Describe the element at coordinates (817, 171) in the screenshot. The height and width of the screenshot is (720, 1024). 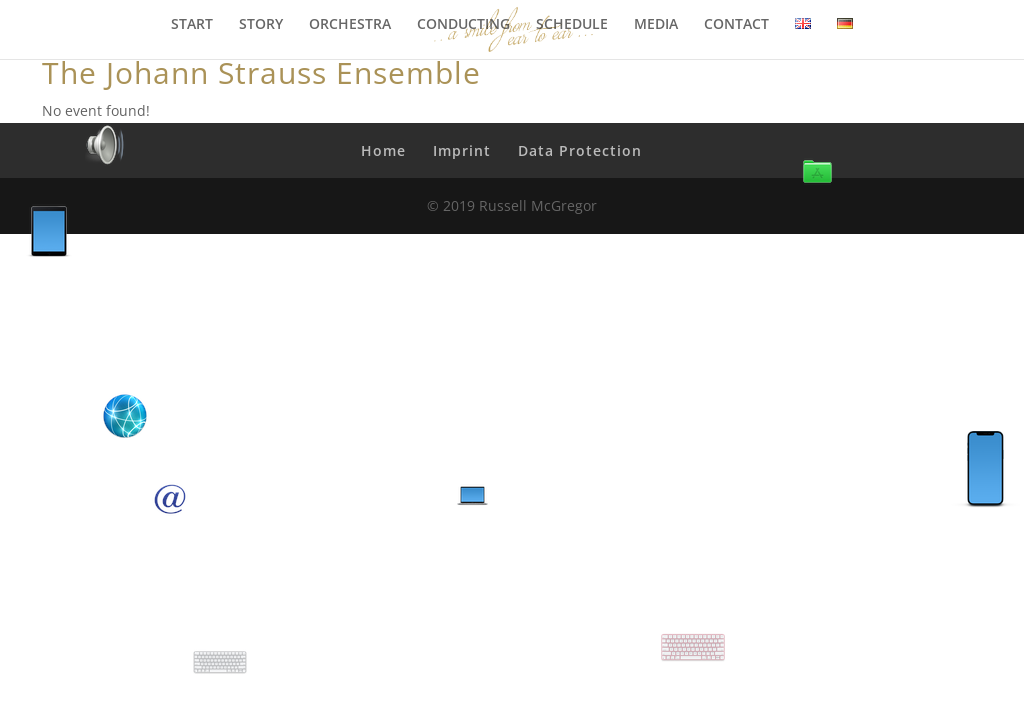
I see `open templates folder` at that location.